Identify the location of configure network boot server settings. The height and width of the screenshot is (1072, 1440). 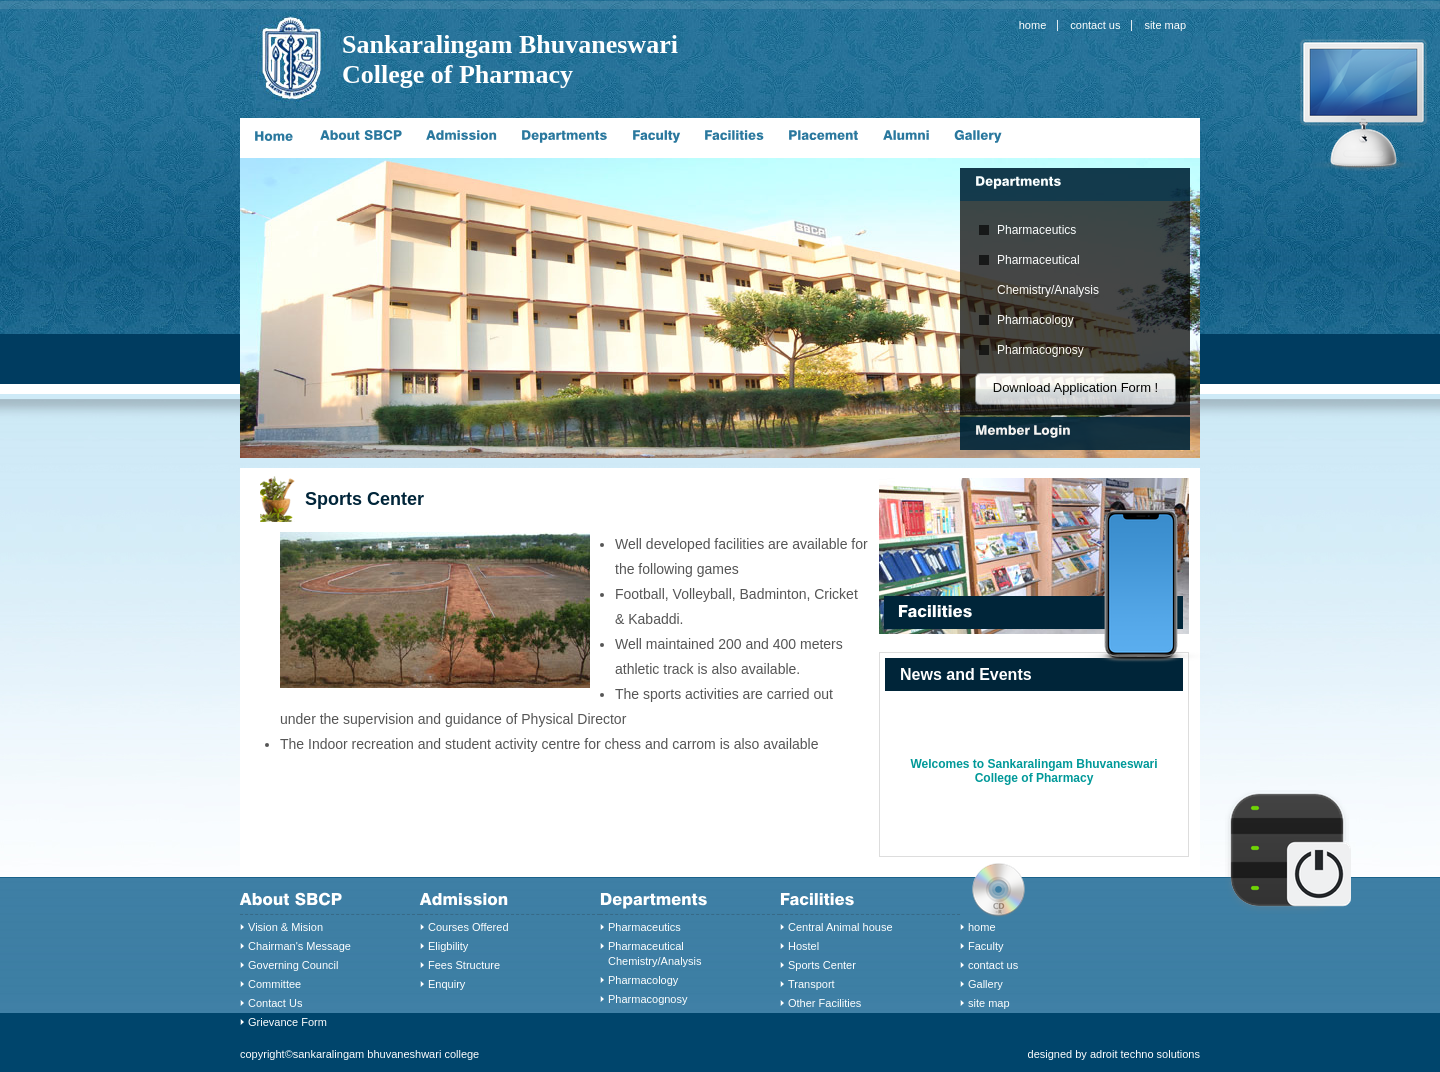
(1288, 852).